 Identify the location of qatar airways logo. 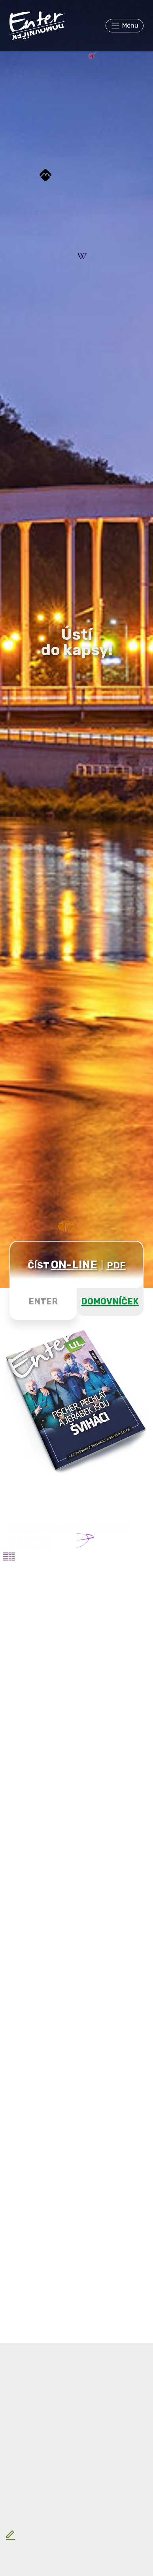
(92, 56).